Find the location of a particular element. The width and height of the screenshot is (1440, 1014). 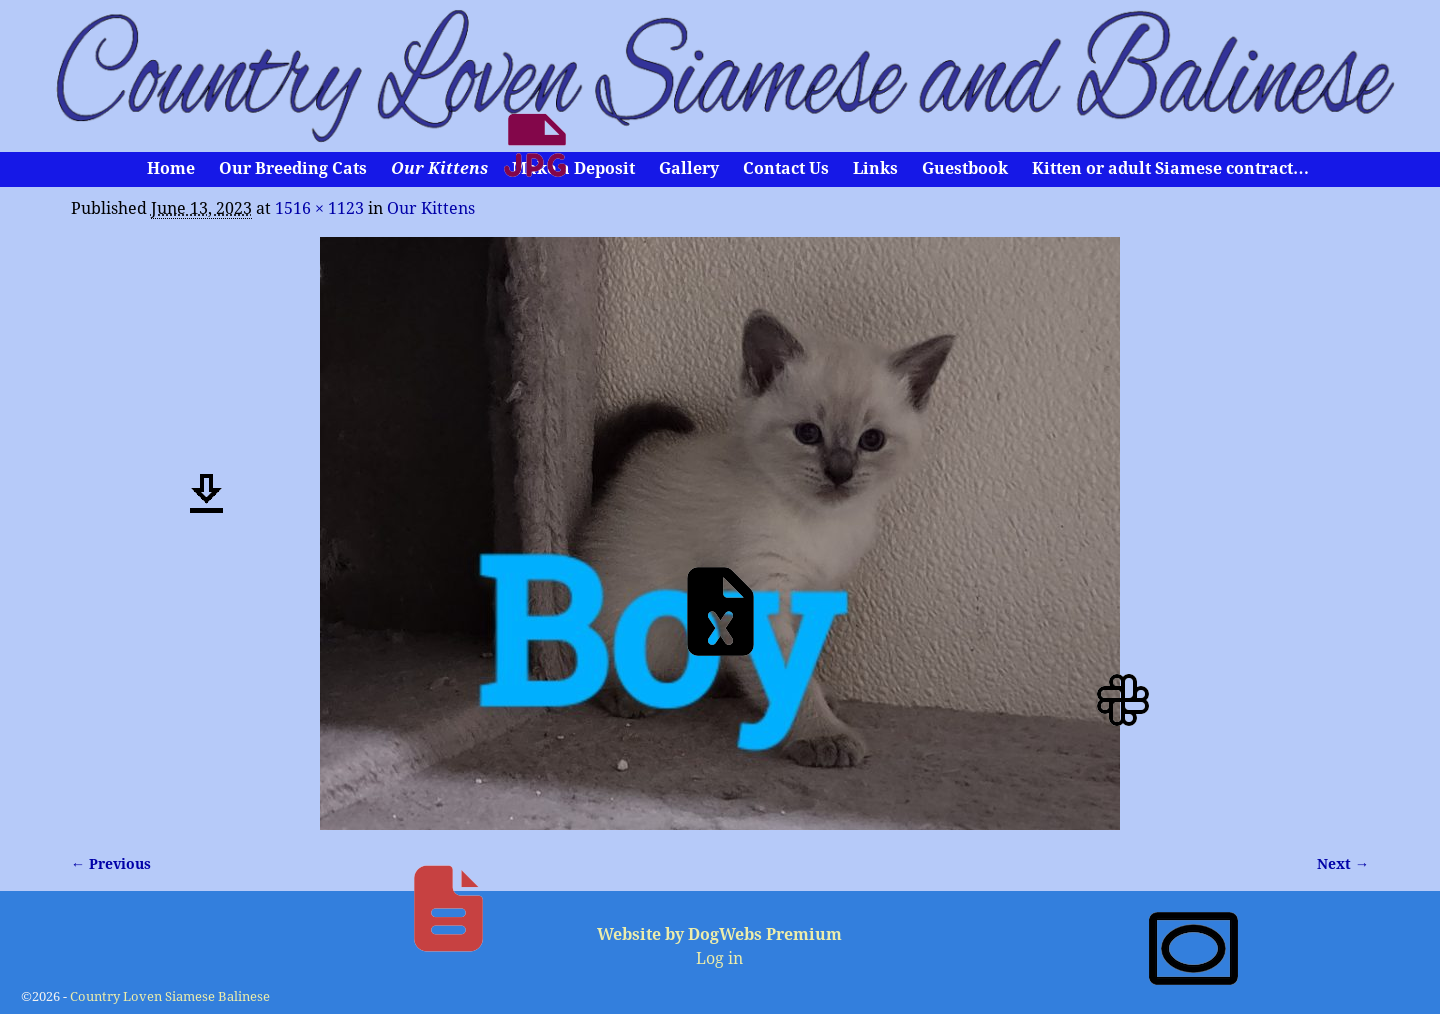

view file details or description is located at coordinates (448, 908).